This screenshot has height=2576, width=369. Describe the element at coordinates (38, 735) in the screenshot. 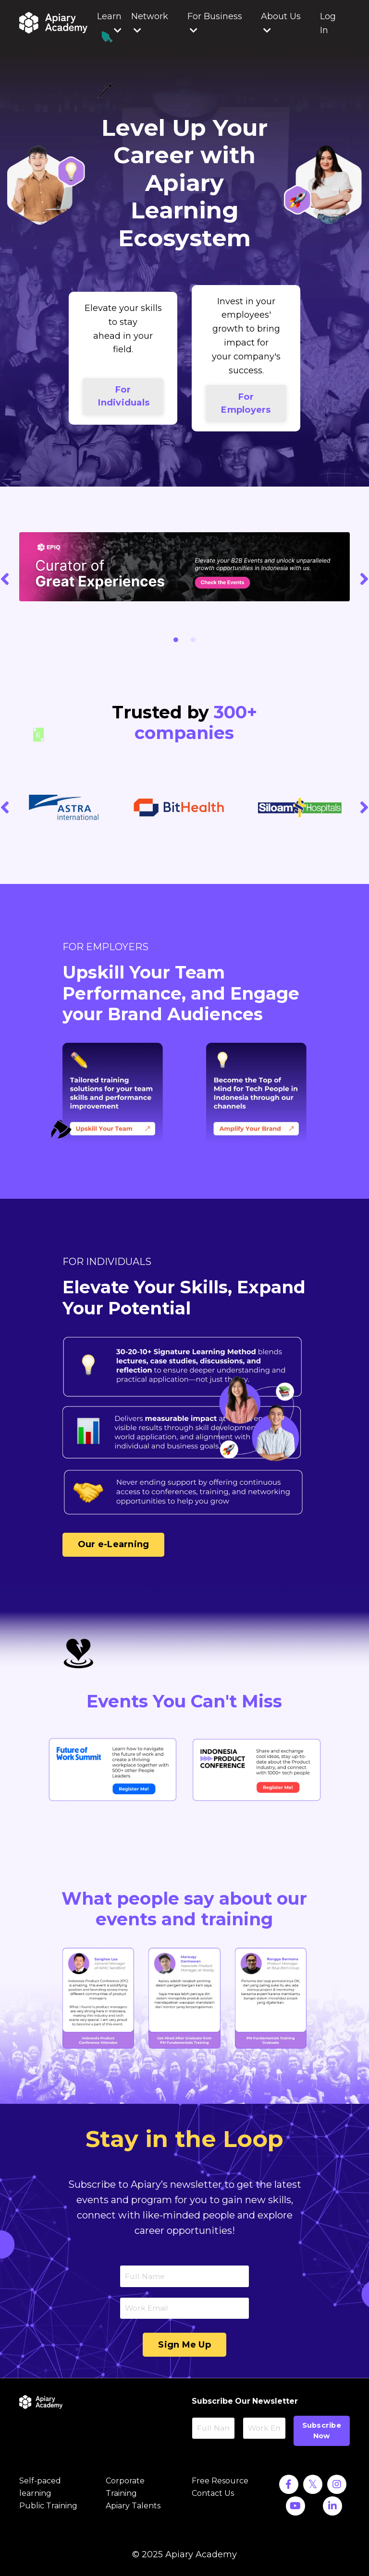

I see `six of clubs playing card` at that location.